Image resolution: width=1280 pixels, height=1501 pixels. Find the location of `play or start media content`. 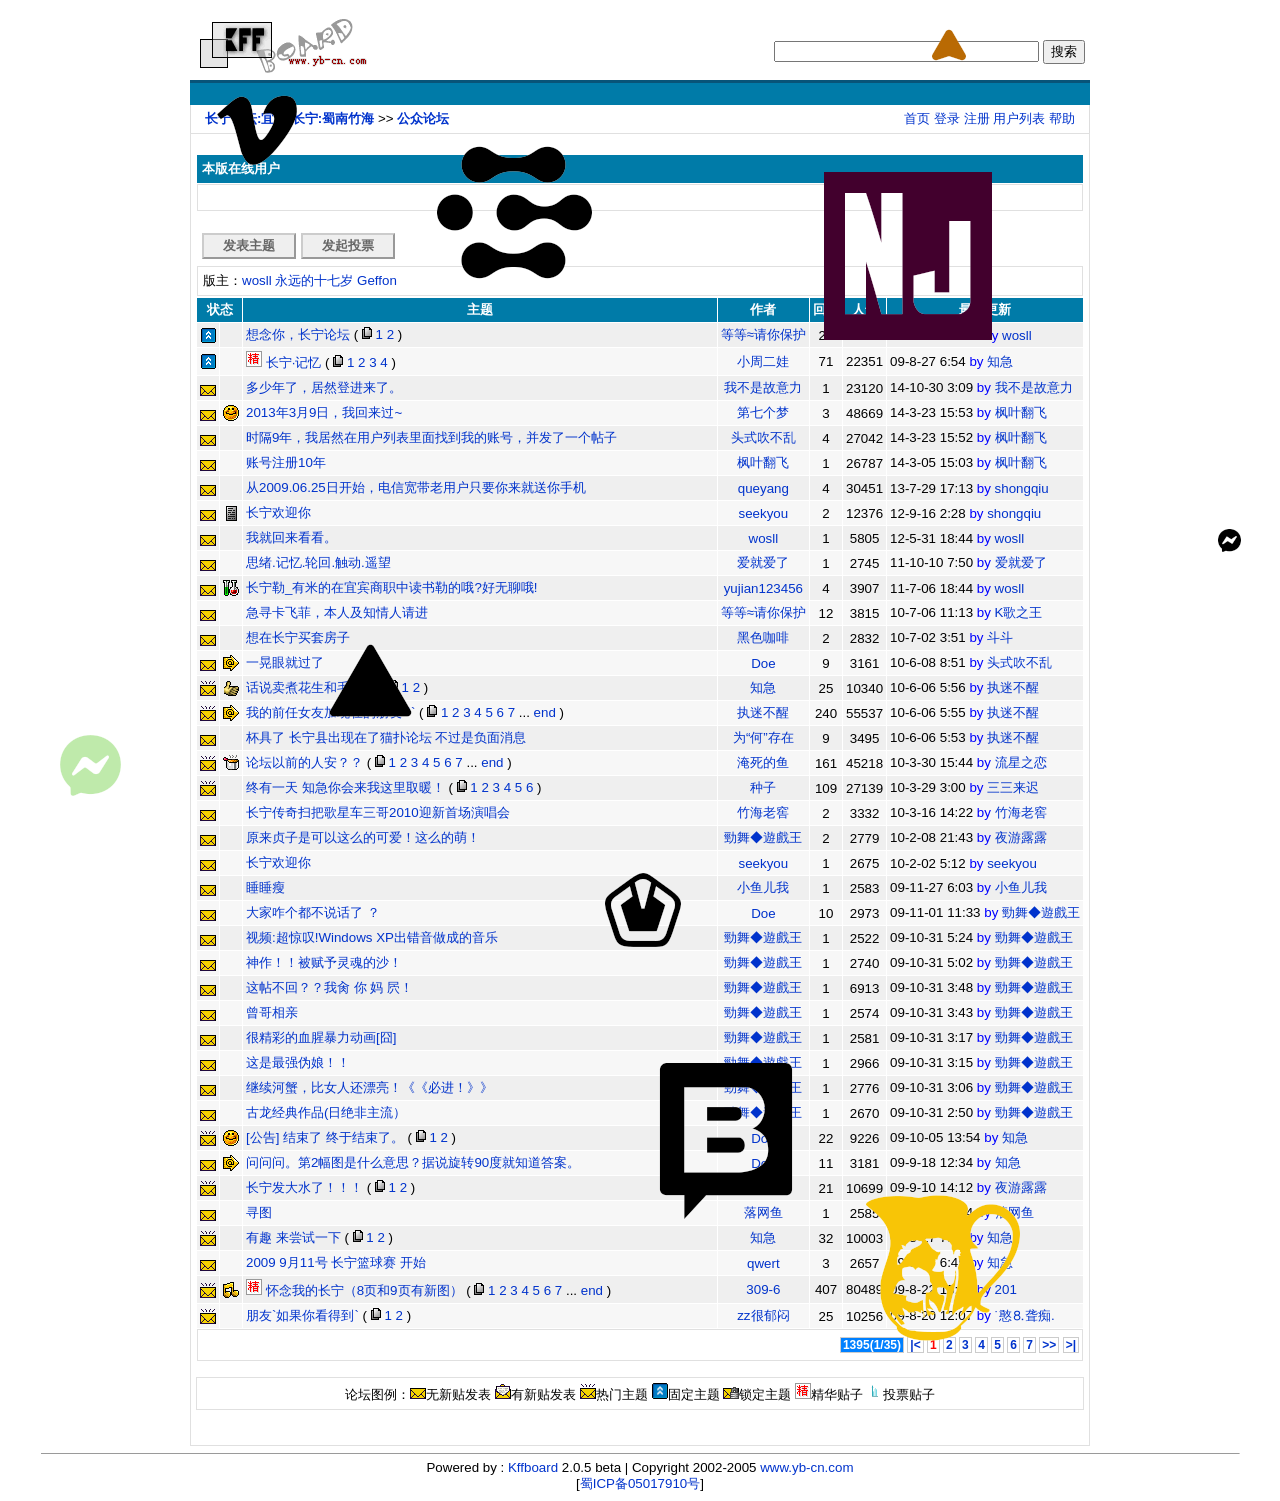

play or start media content is located at coordinates (370, 681).